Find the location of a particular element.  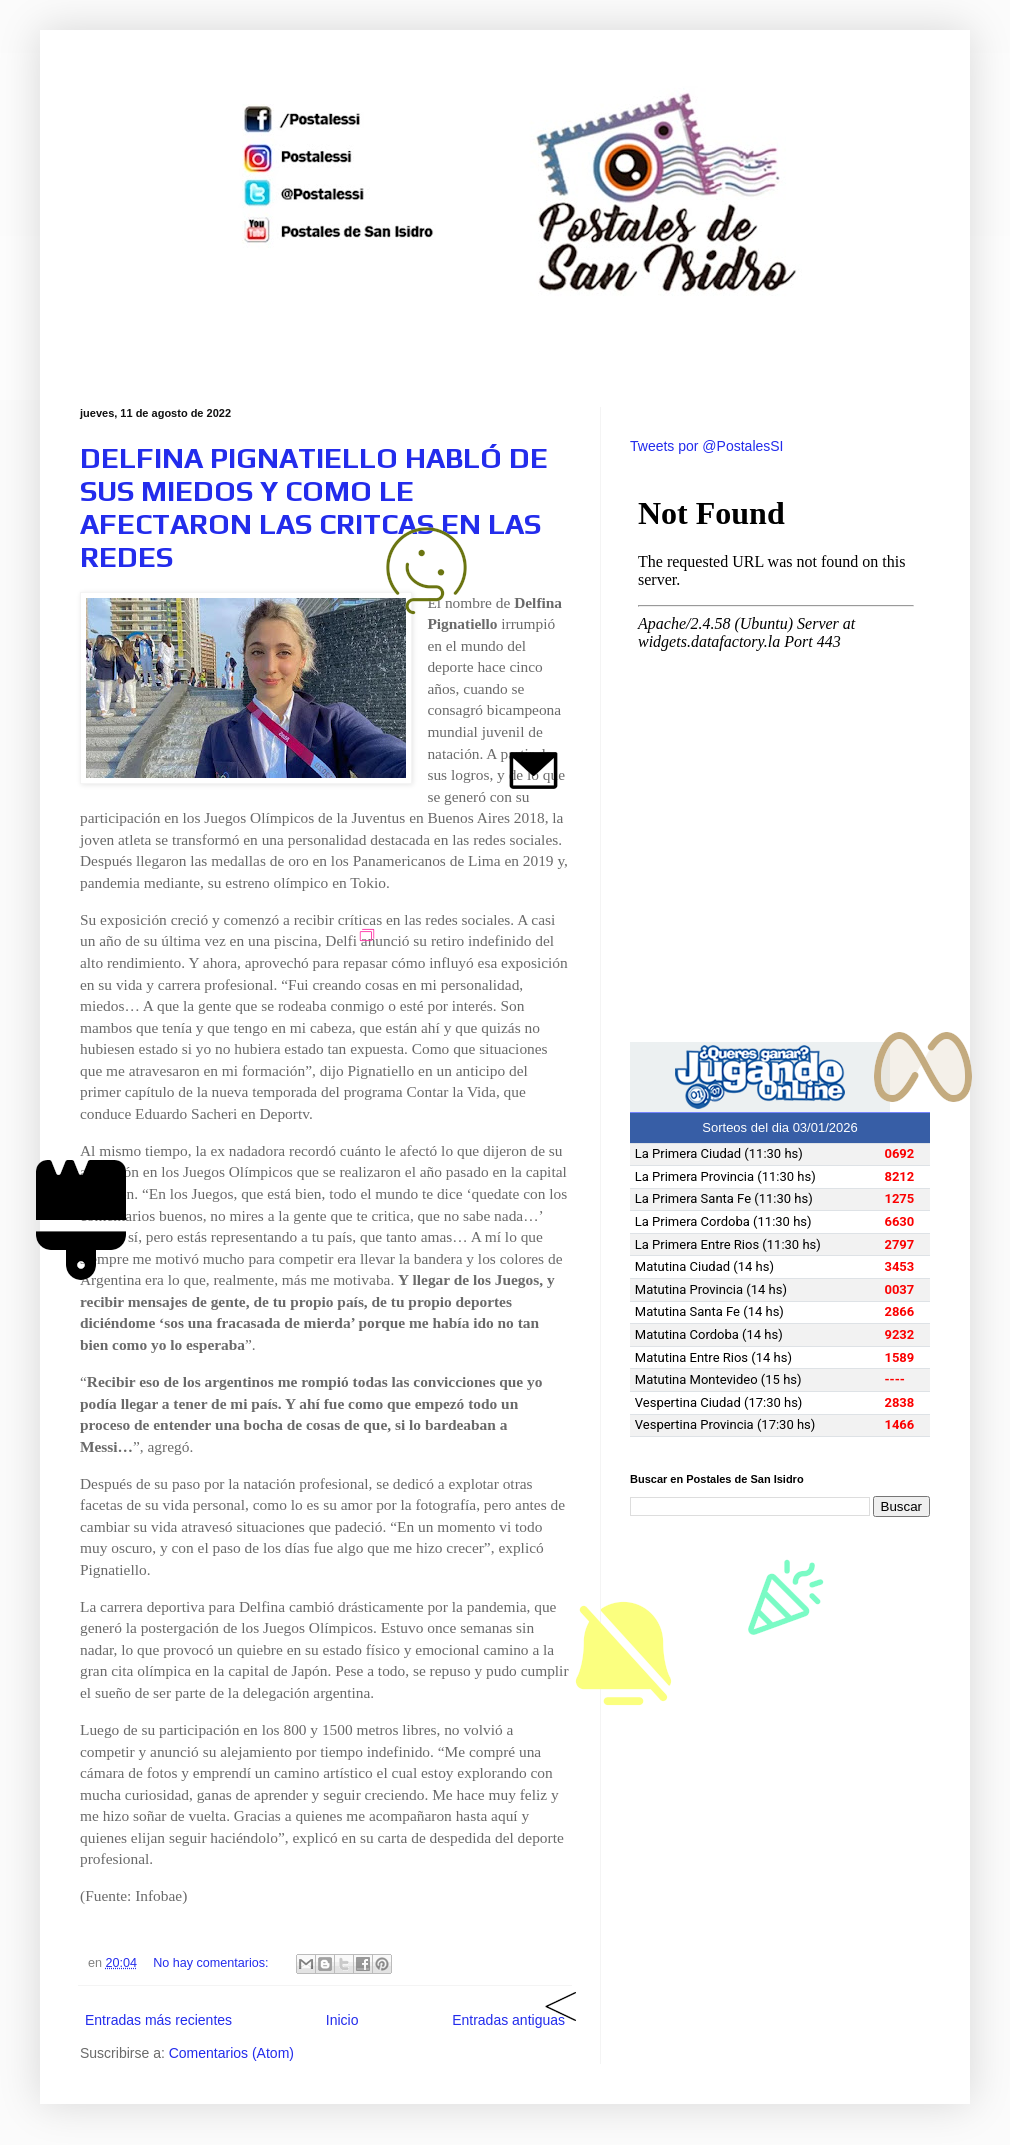

Meta company logo is located at coordinates (923, 1067).